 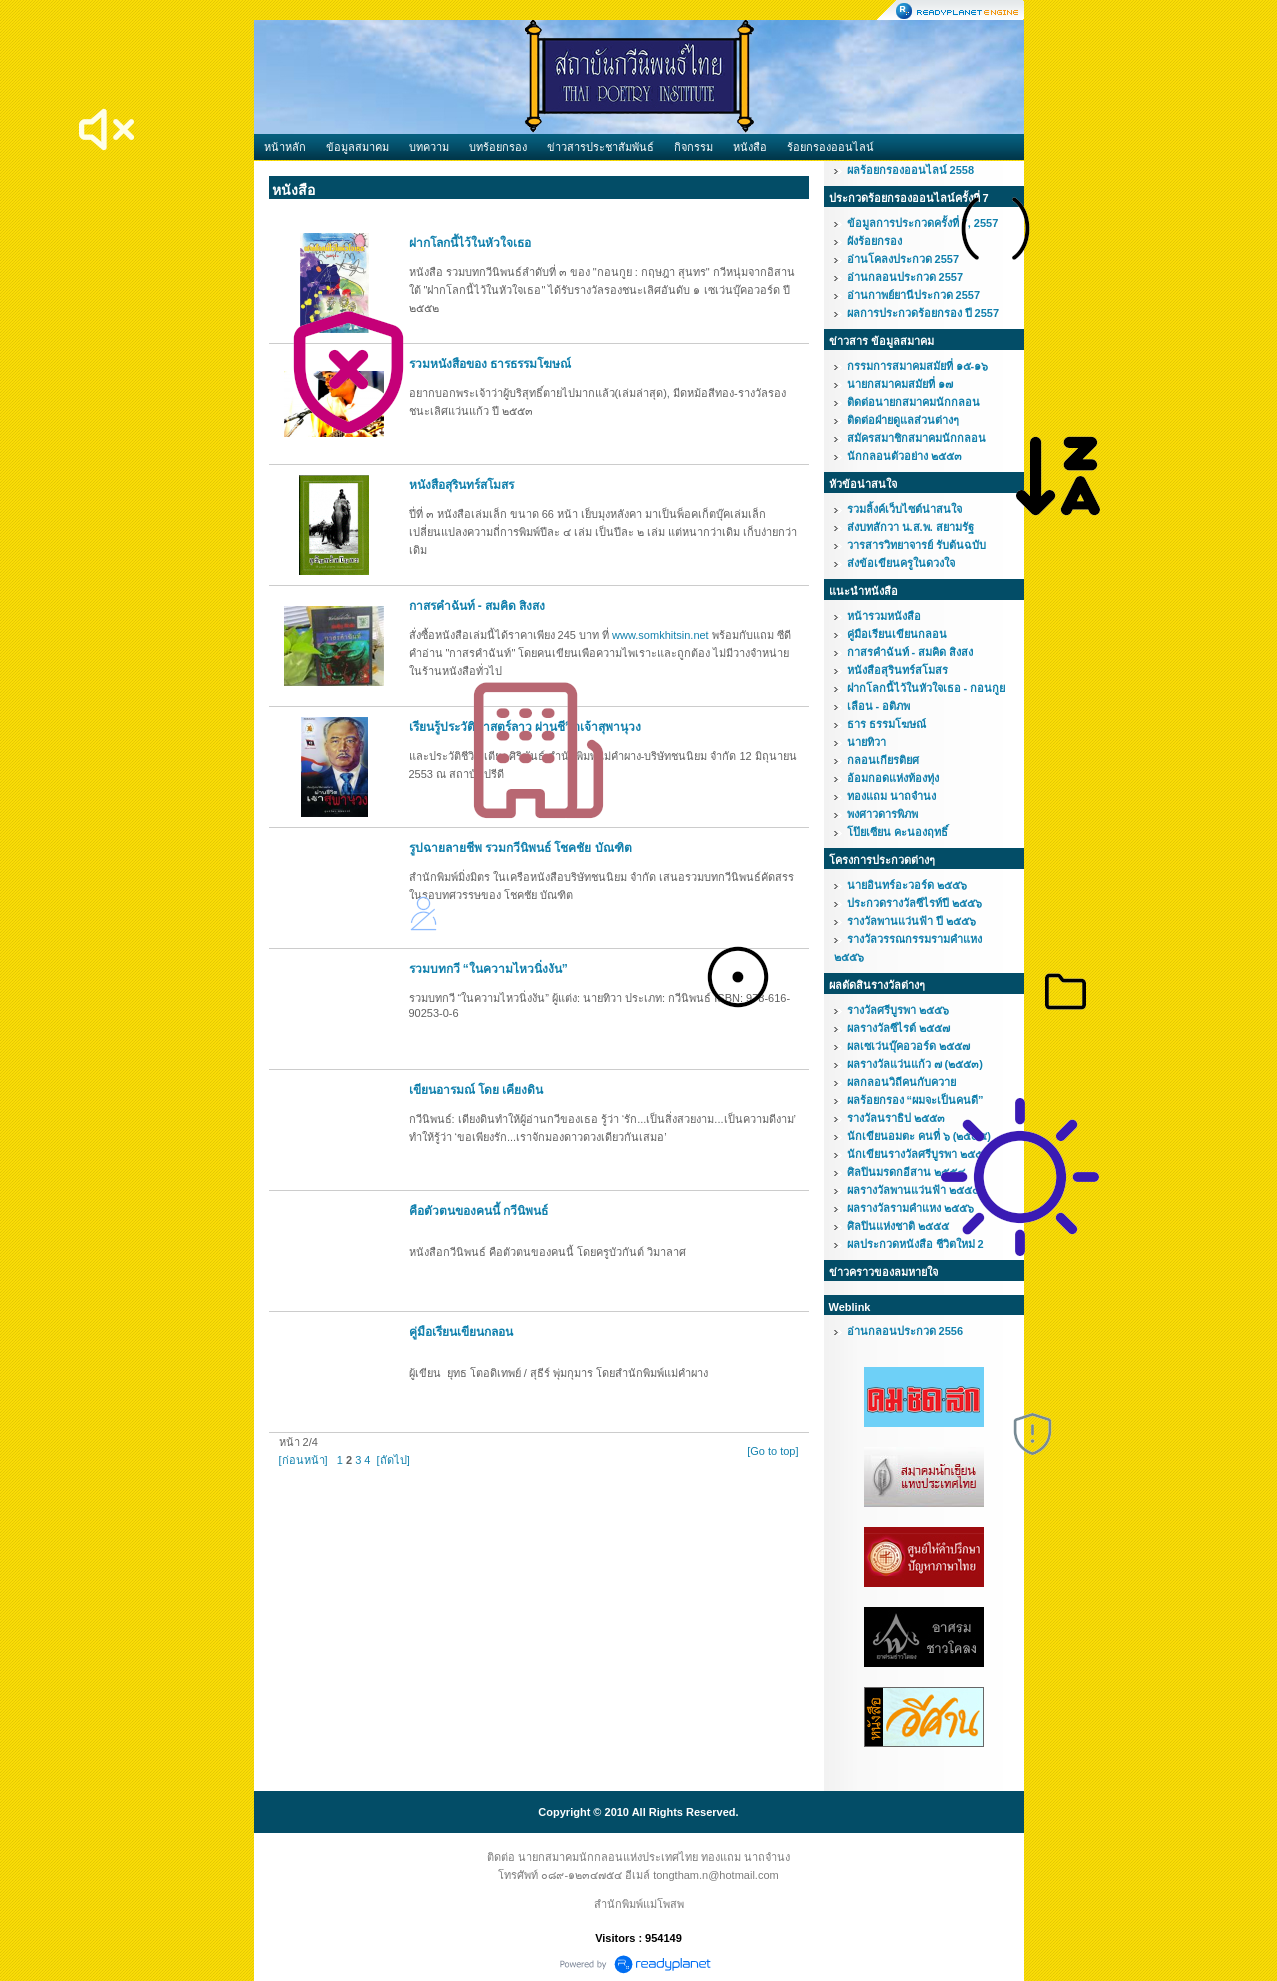 I want to click on open folder or directory, so click(x=1065, y=991).